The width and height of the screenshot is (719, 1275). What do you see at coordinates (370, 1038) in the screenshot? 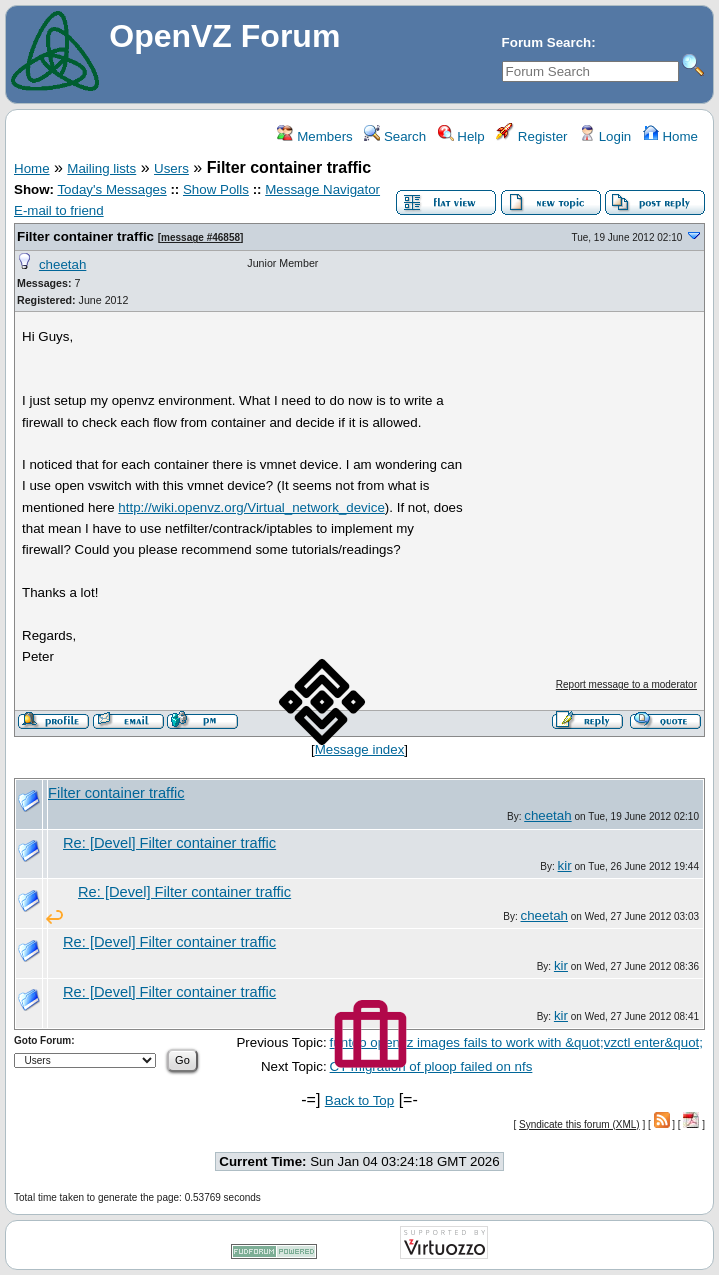
I see `access travel or trip planning features` at bounding box center [370, 1038].